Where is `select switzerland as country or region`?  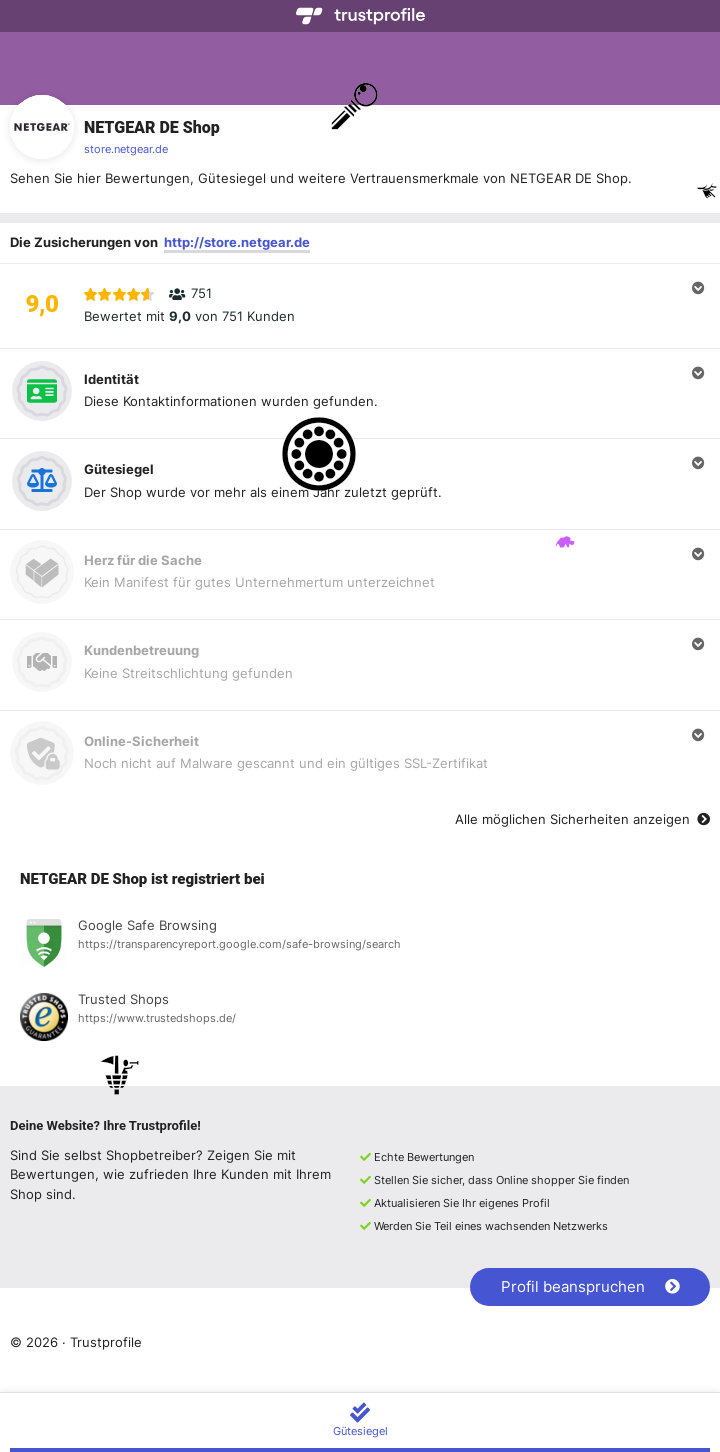 select switzerland as country or region is located at coordinates (565, 542).